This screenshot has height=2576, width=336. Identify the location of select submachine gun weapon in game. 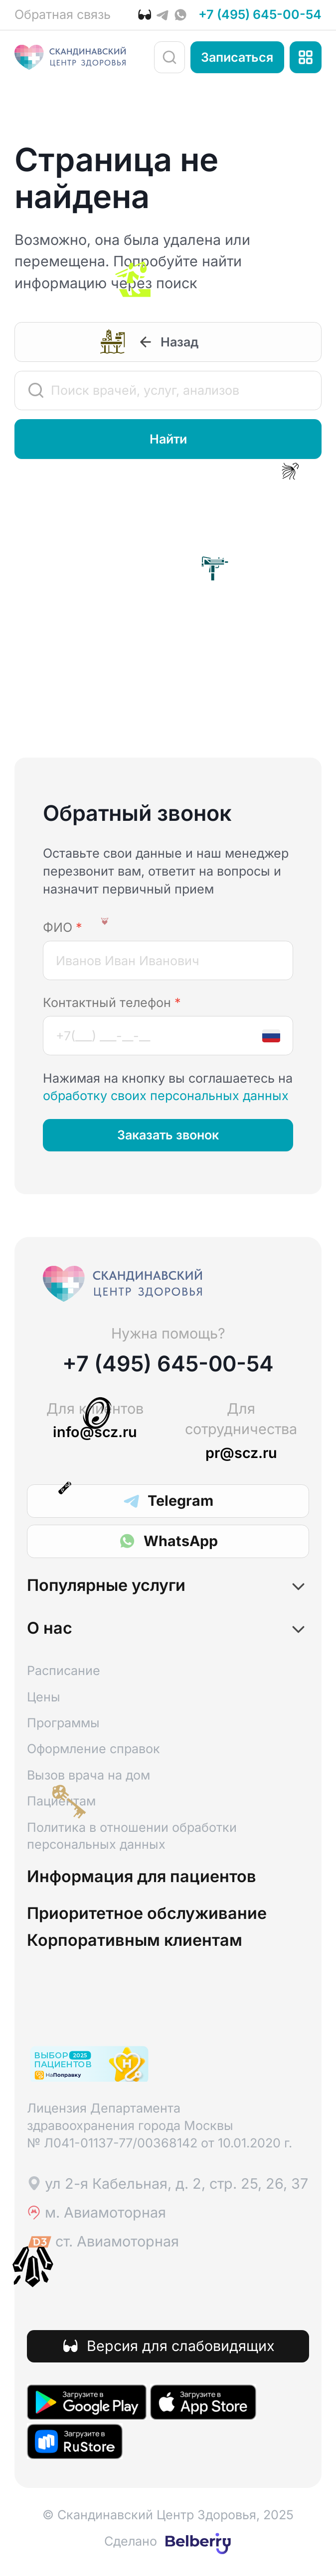
(215, 568).